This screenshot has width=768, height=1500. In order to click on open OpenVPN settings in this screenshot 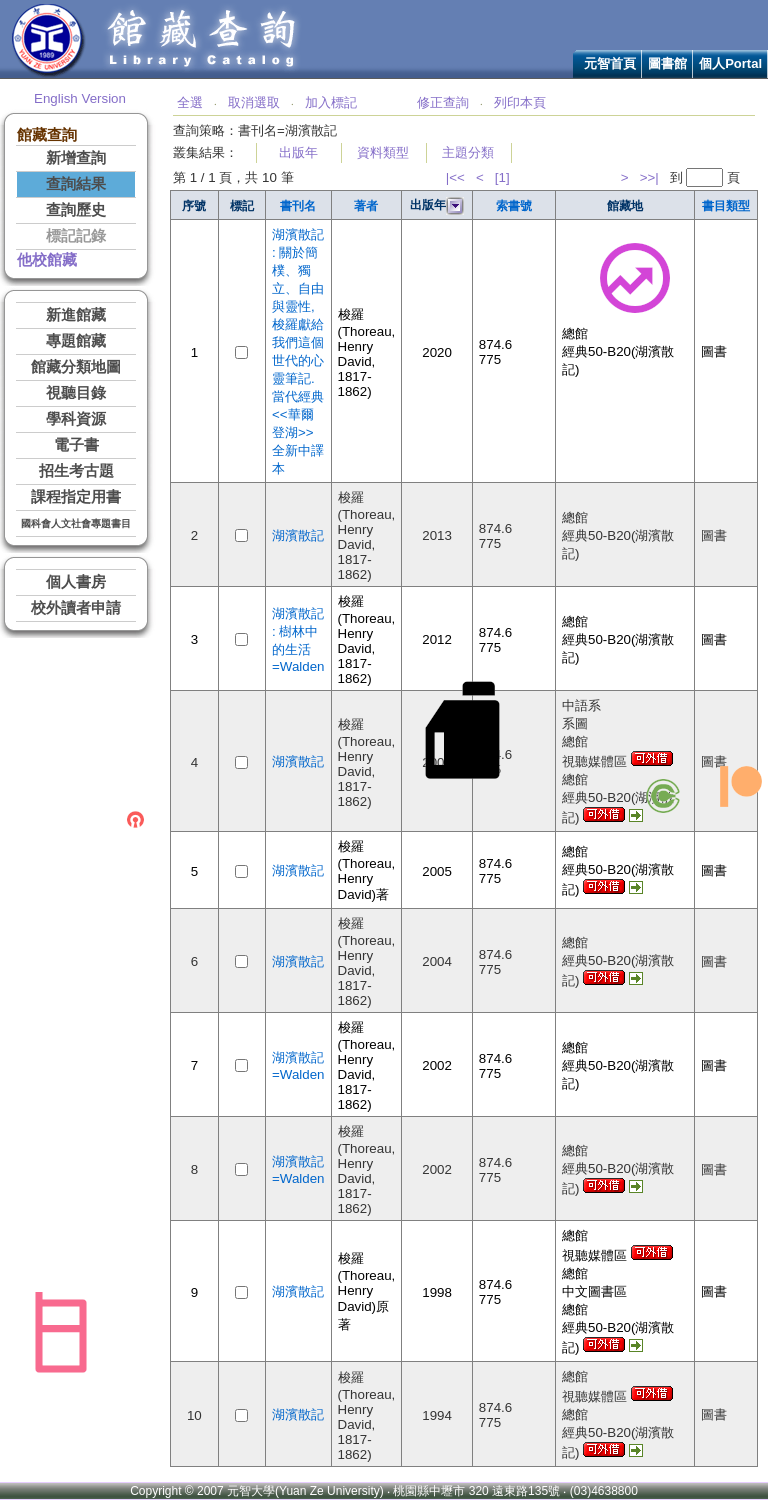, I will do `click(135, 819)`.